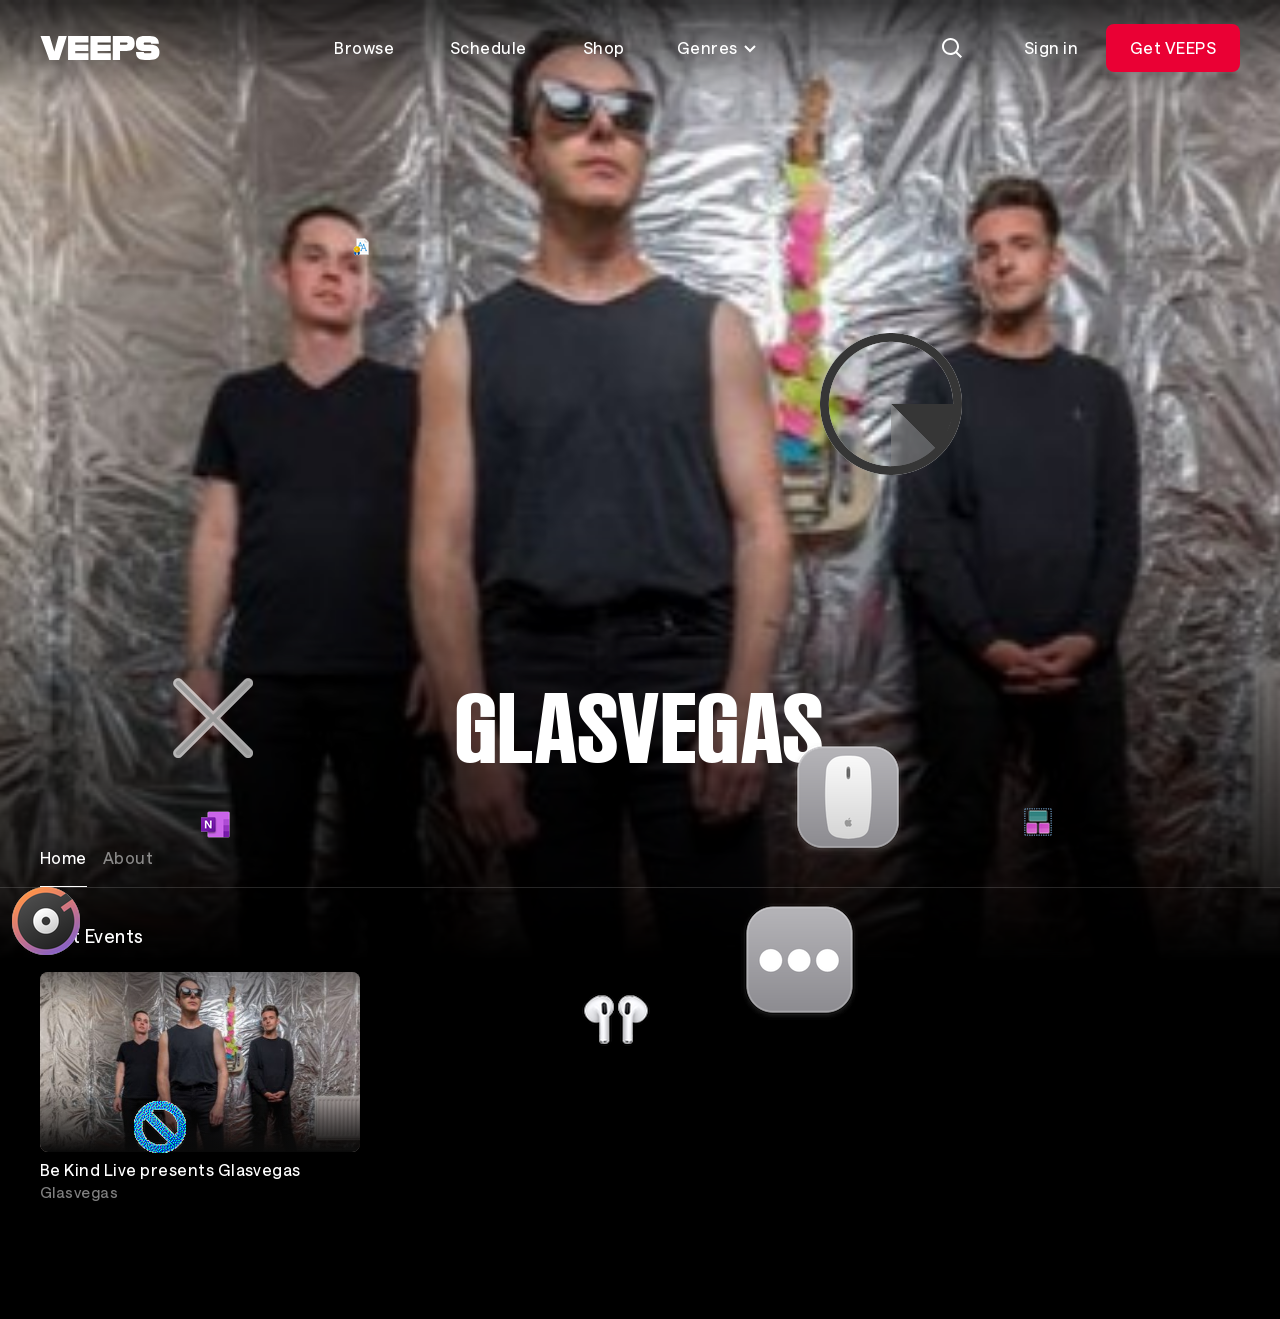 The image size is (1280, 1319). Describe the element at coordinates (160, 1127) in the screenshot. I see `indicates access denied or permission blocked` at that location.